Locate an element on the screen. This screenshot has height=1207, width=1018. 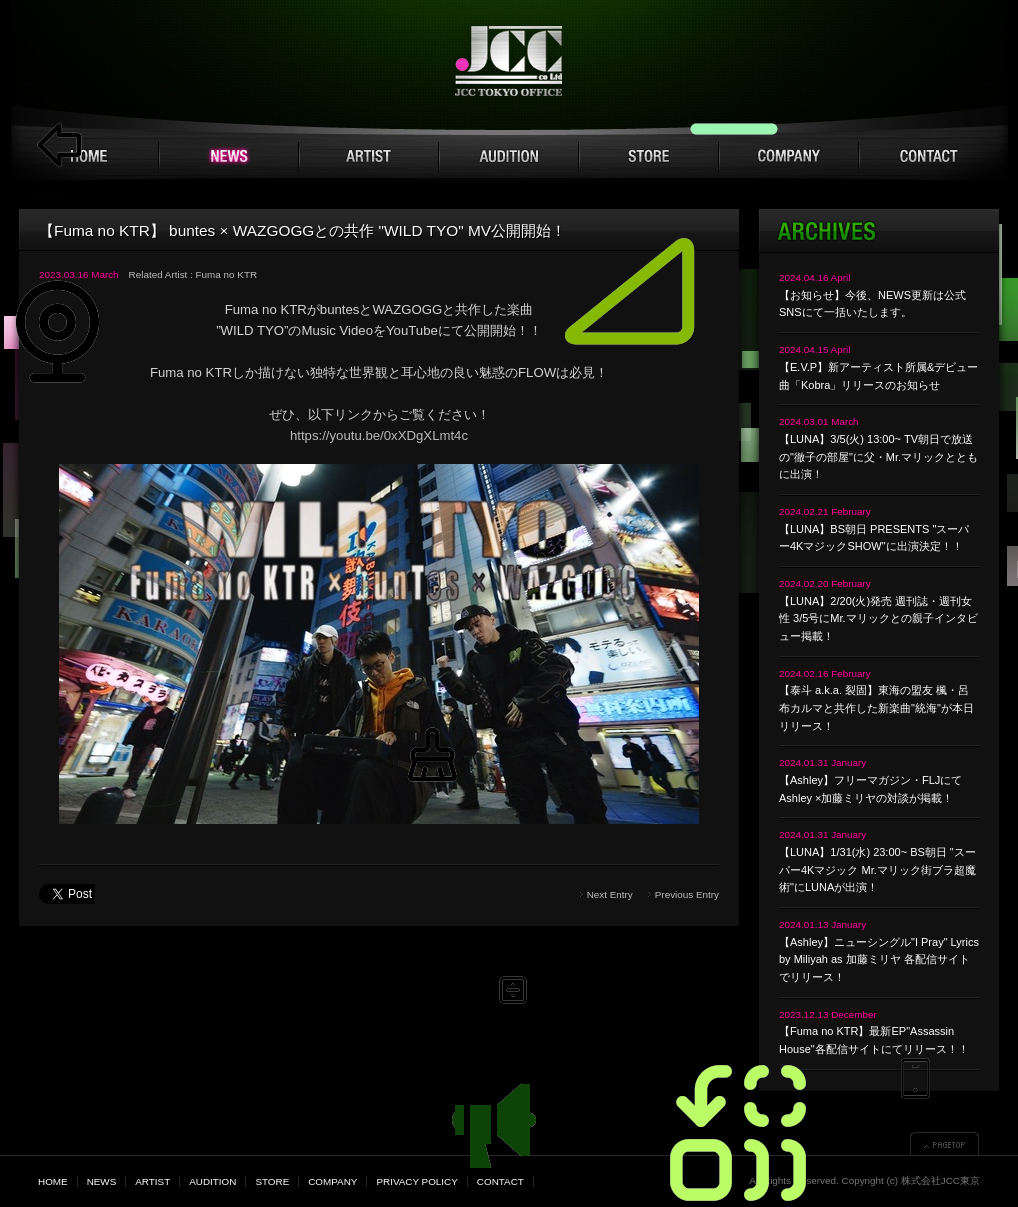
play media or start playback is located at coordinates (629, 291).